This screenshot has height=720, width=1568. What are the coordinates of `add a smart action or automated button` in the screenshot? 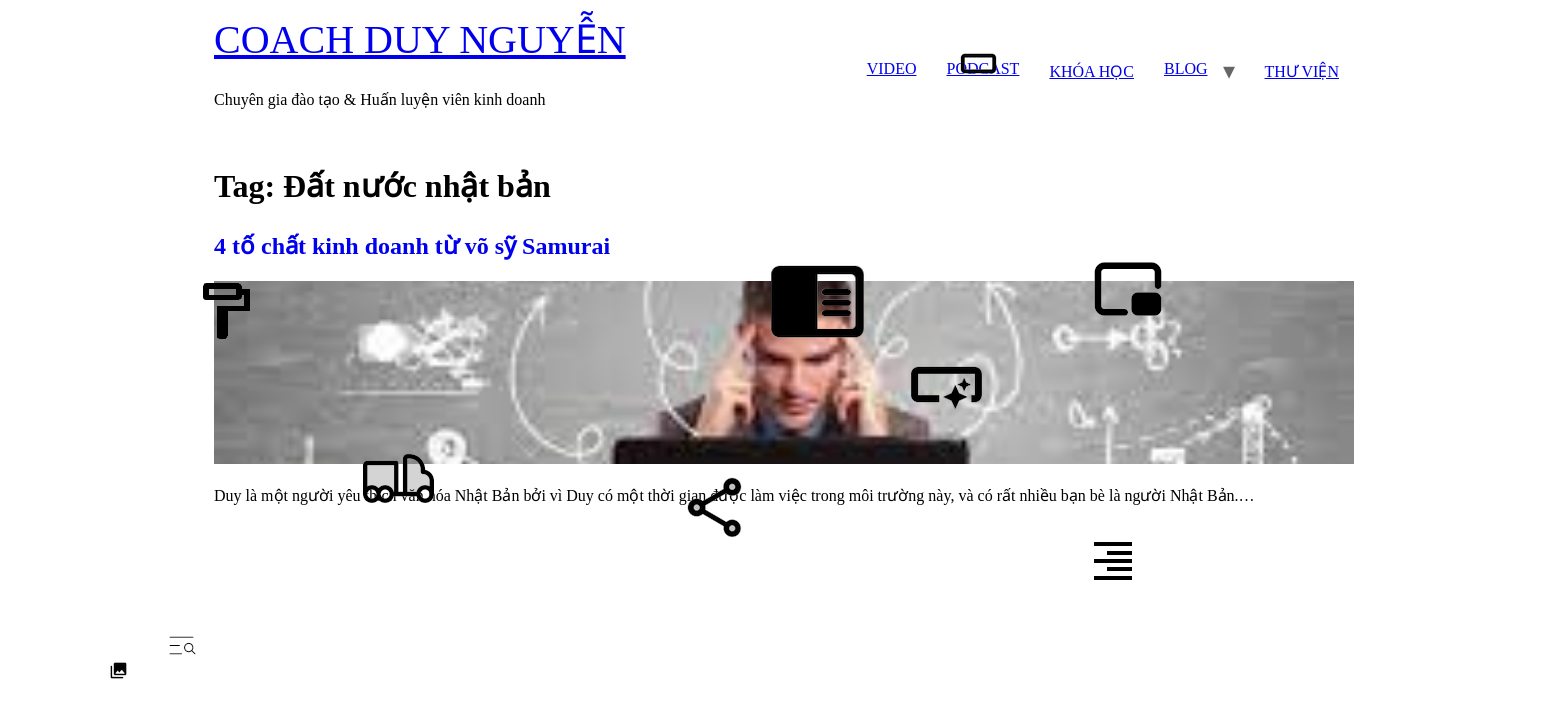 It's located at (946, 384).